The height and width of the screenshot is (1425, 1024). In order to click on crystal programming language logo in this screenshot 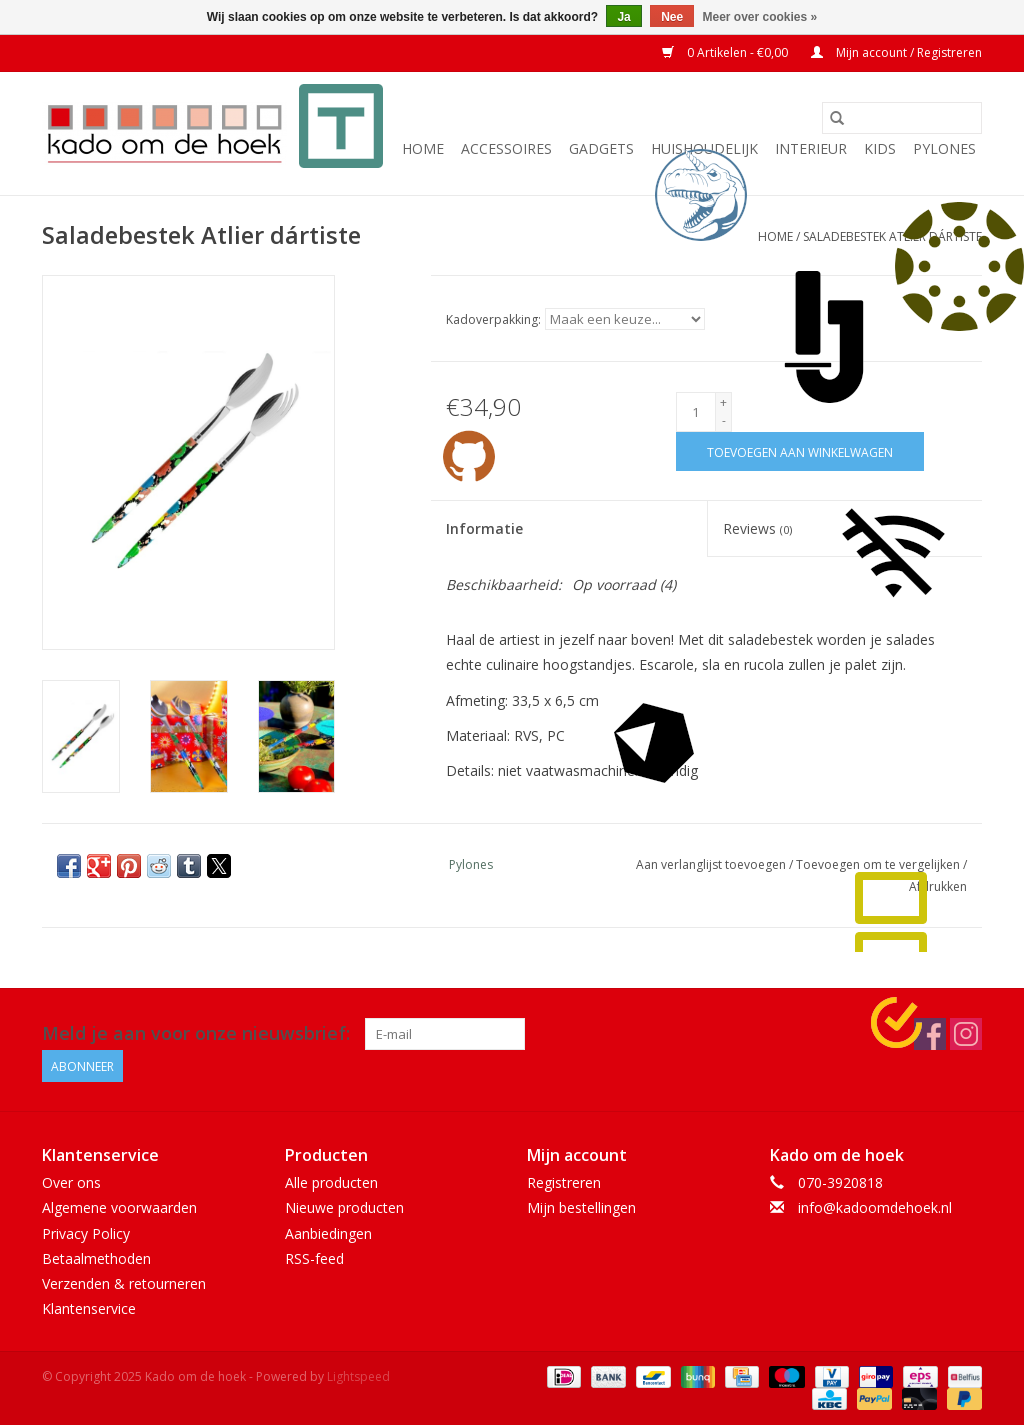, I will do `click(654, 743)`.